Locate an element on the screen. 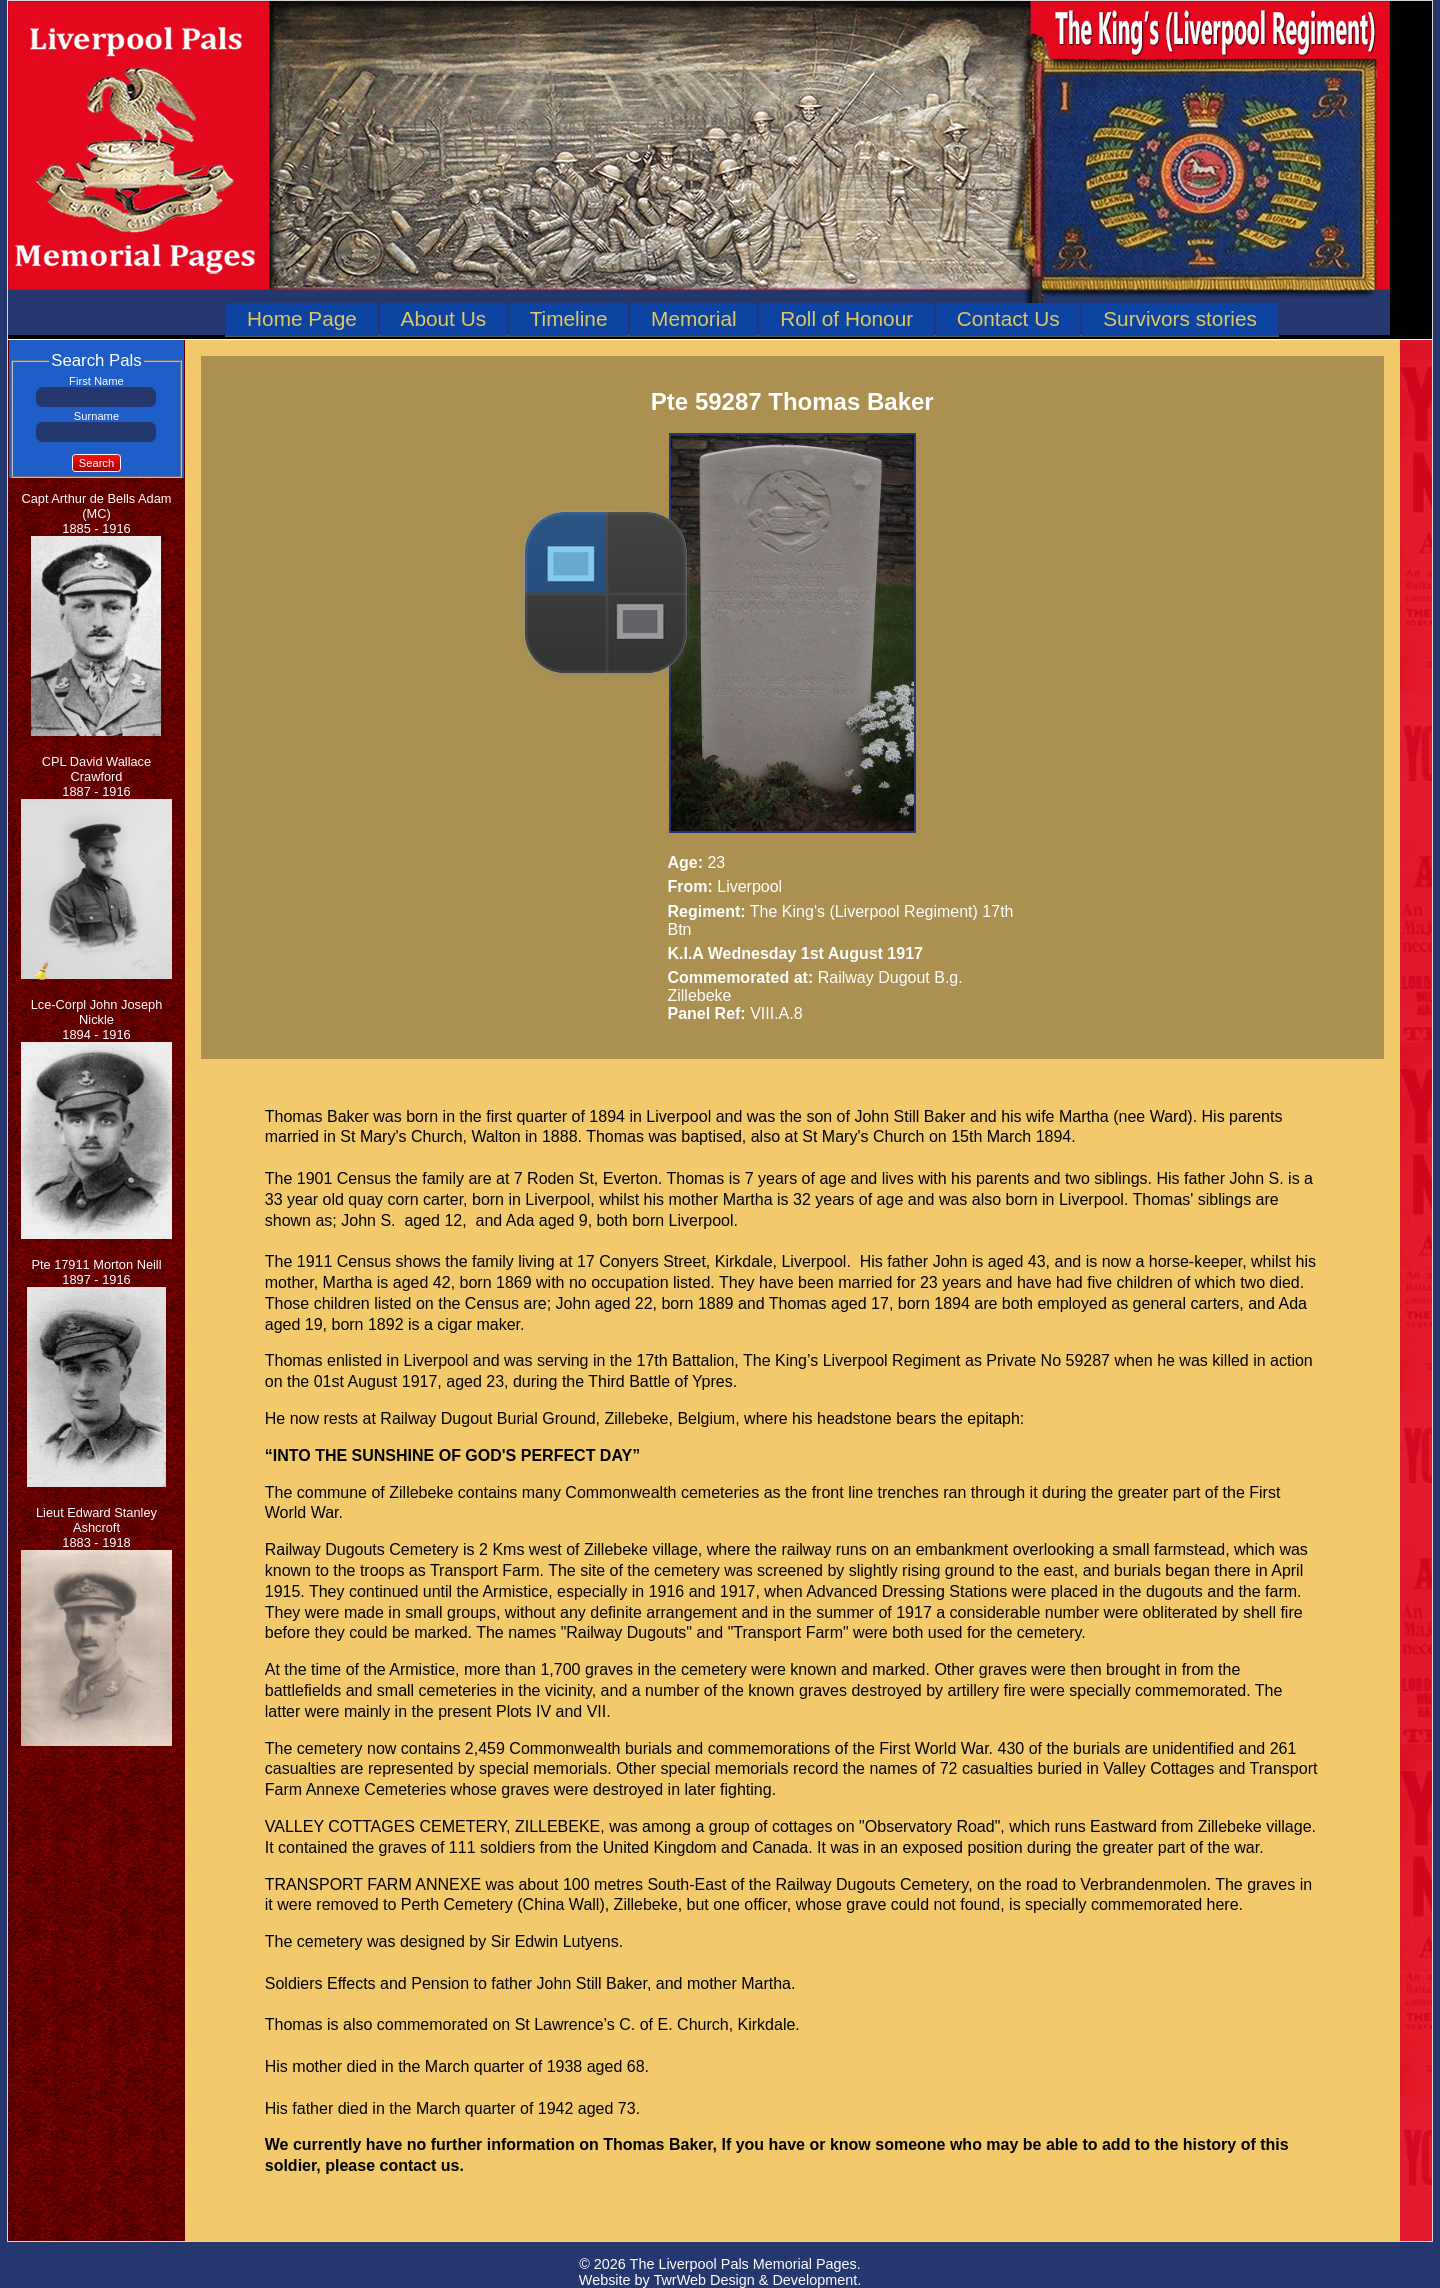 This screenshot has height=2288, width=1440. access virtual desktop preferences is located at coordinates (605, 595).